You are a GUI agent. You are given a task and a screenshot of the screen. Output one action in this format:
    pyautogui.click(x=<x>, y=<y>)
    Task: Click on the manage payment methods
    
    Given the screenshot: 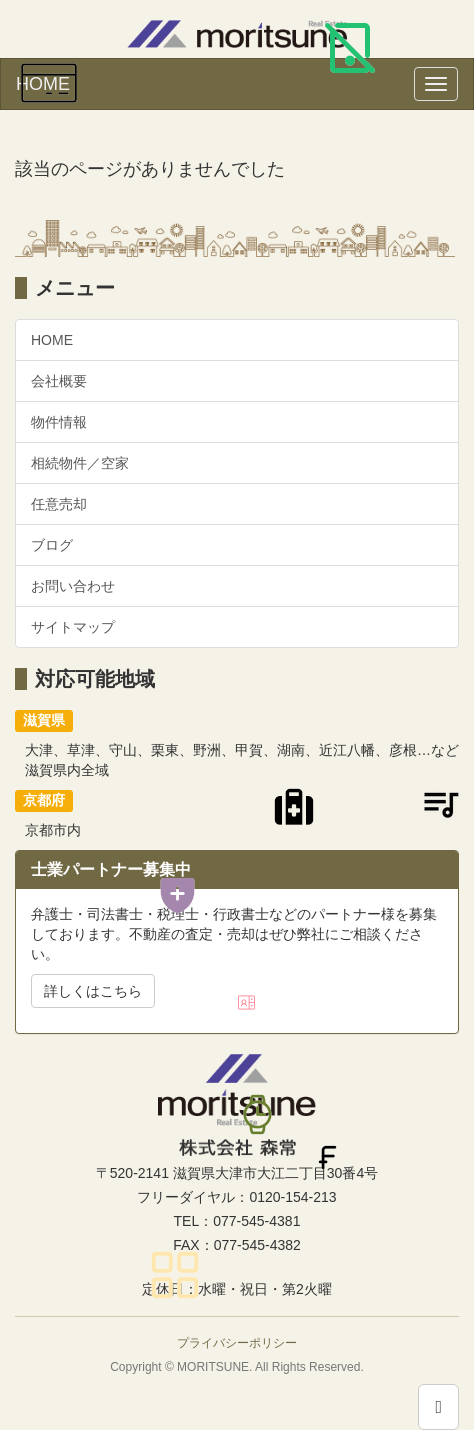 What is the action you would take?
    pyautogui.click(x=49, y=83)
    